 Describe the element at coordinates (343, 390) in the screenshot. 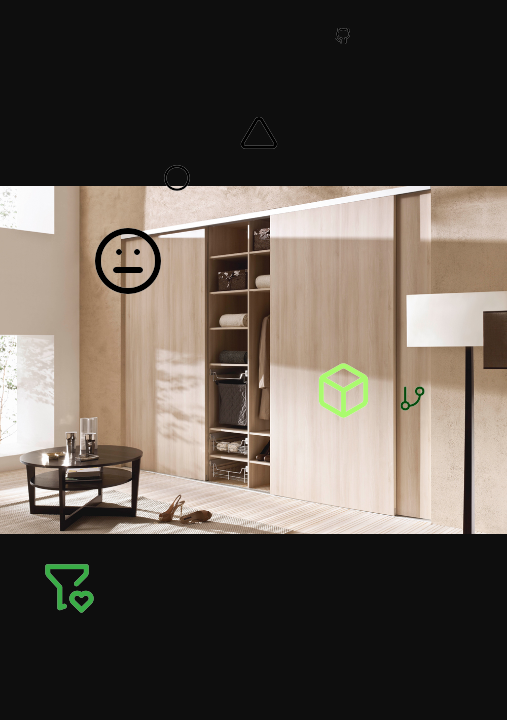

I see `view package or shipment details` at that location.